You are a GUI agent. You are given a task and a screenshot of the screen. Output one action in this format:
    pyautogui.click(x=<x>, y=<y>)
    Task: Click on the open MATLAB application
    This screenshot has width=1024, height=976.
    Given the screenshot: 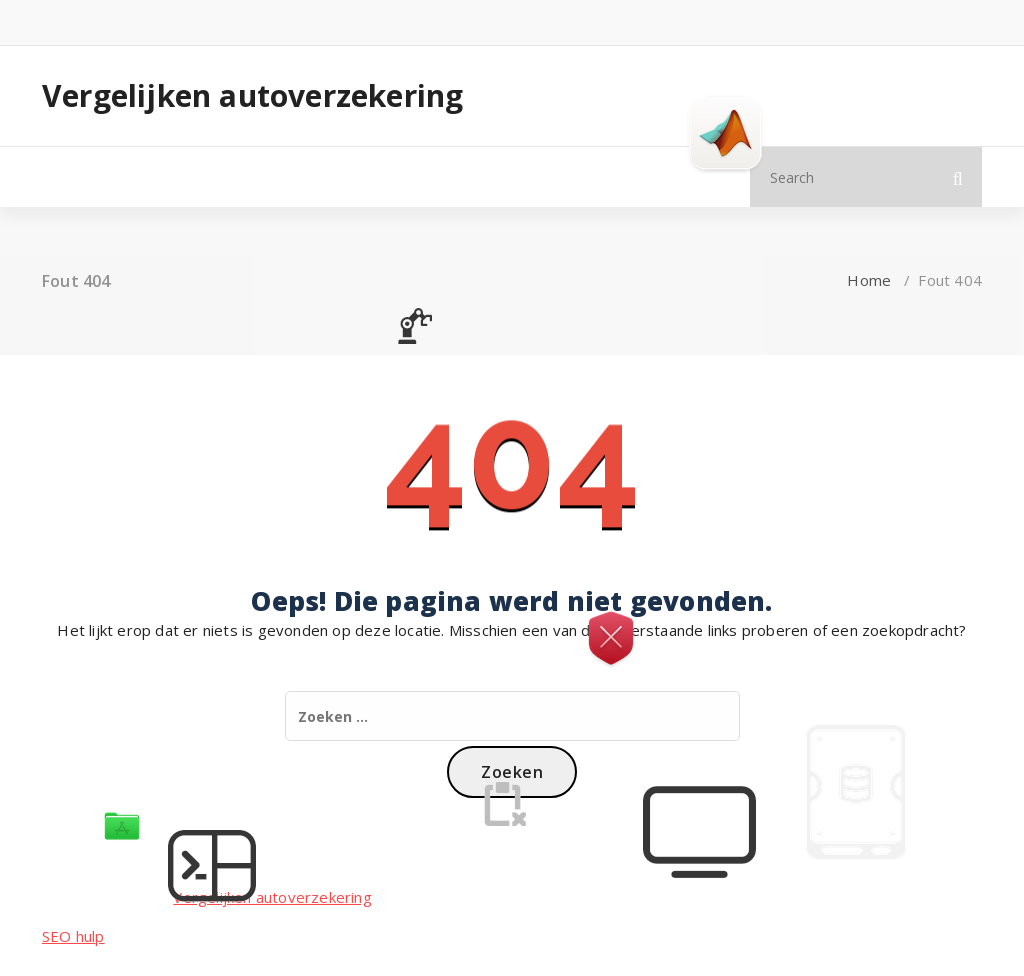 What is the action you would take?
    pyautogui.click(x=725, y=133)
    